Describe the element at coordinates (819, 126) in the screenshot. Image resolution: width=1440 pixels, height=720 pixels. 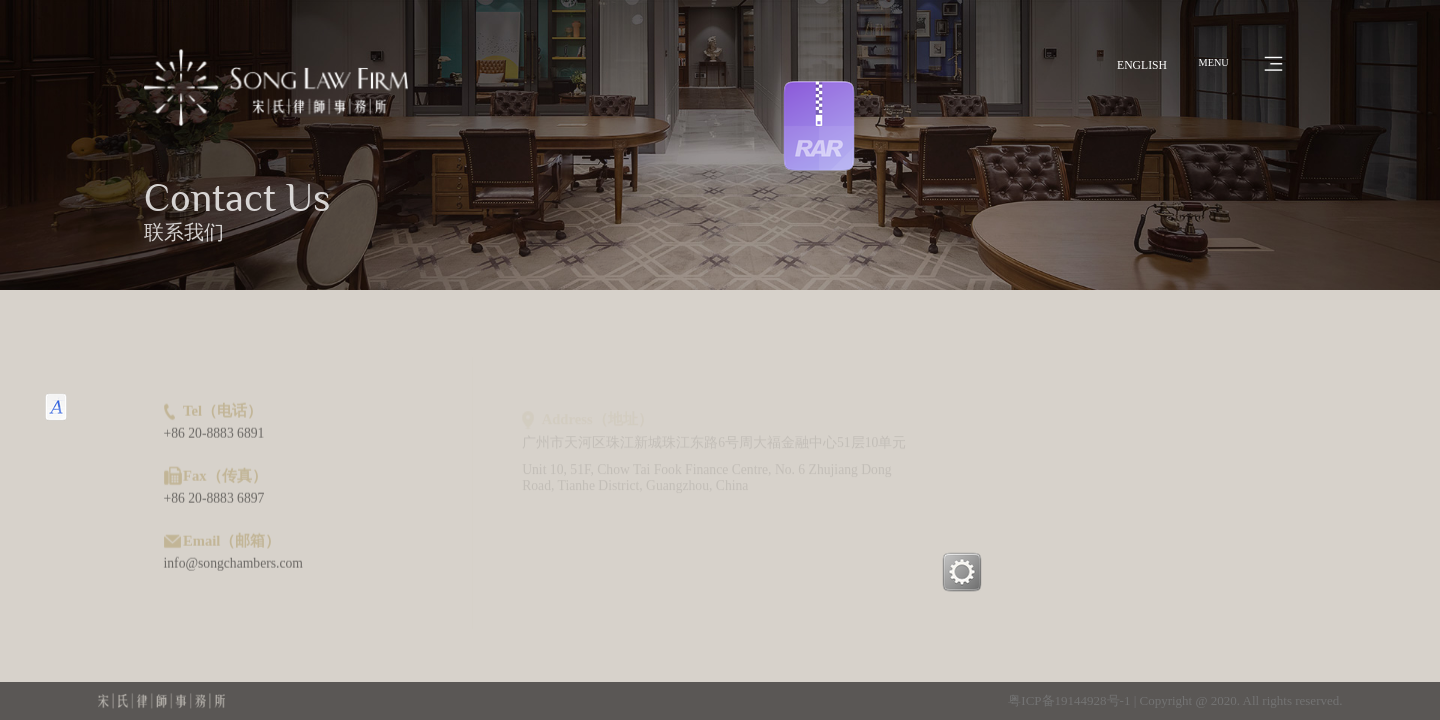
I see `a compressed RAR archive file` at that location.